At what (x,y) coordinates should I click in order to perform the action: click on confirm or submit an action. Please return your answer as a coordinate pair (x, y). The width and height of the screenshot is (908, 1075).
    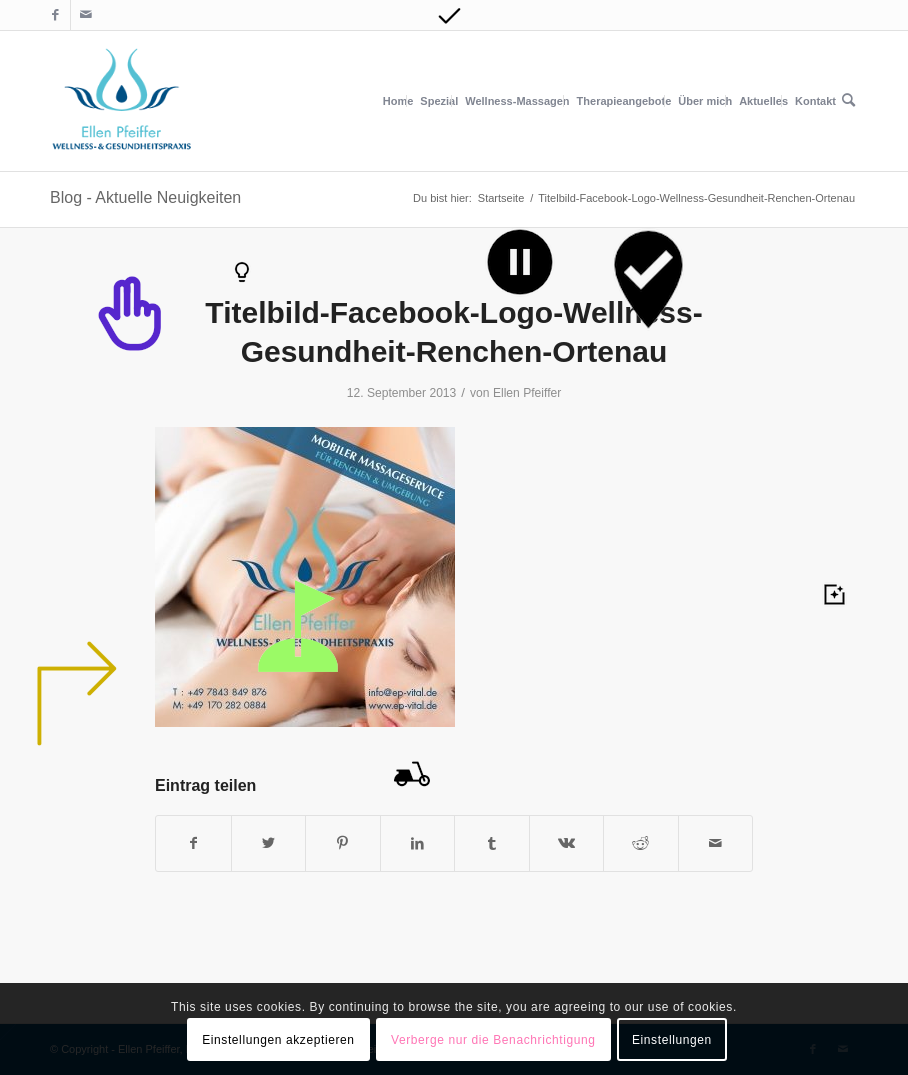
    Looking at the image, I should click on (449, 16).